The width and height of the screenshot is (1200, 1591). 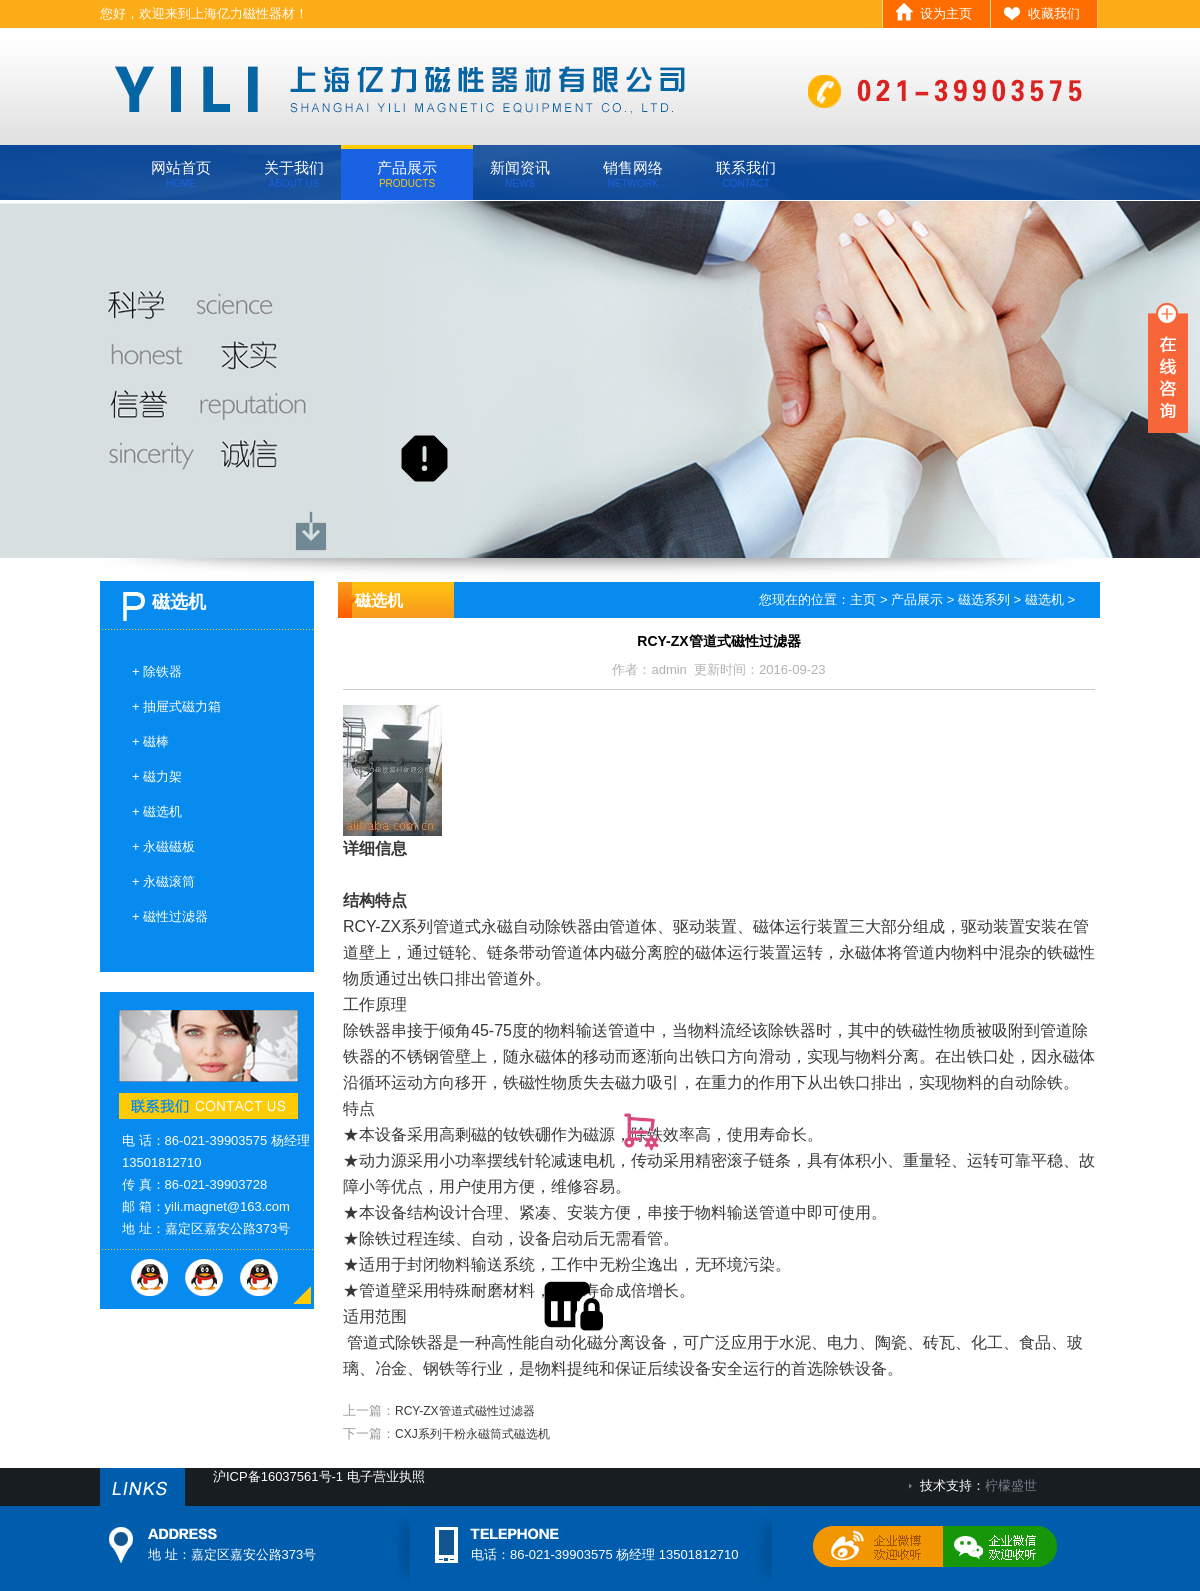 What do you see at coordinates (311, 531) in the screenshot?
I see `download a file to your device` at bounding box center [311, 531].